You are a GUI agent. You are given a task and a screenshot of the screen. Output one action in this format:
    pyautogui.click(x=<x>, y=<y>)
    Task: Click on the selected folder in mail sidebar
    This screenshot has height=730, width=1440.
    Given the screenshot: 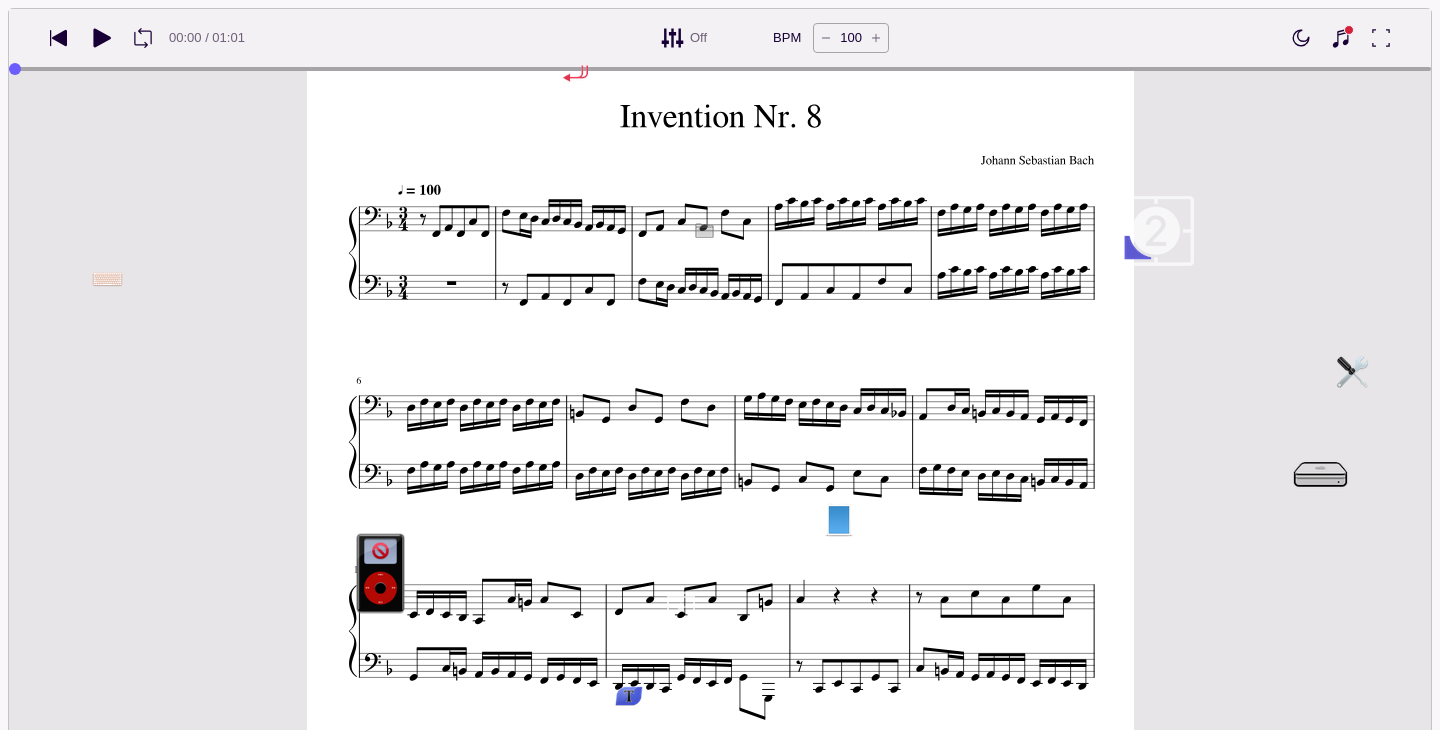 What is the action you would take?
    pyautogui.click(x=704, y=230)
    